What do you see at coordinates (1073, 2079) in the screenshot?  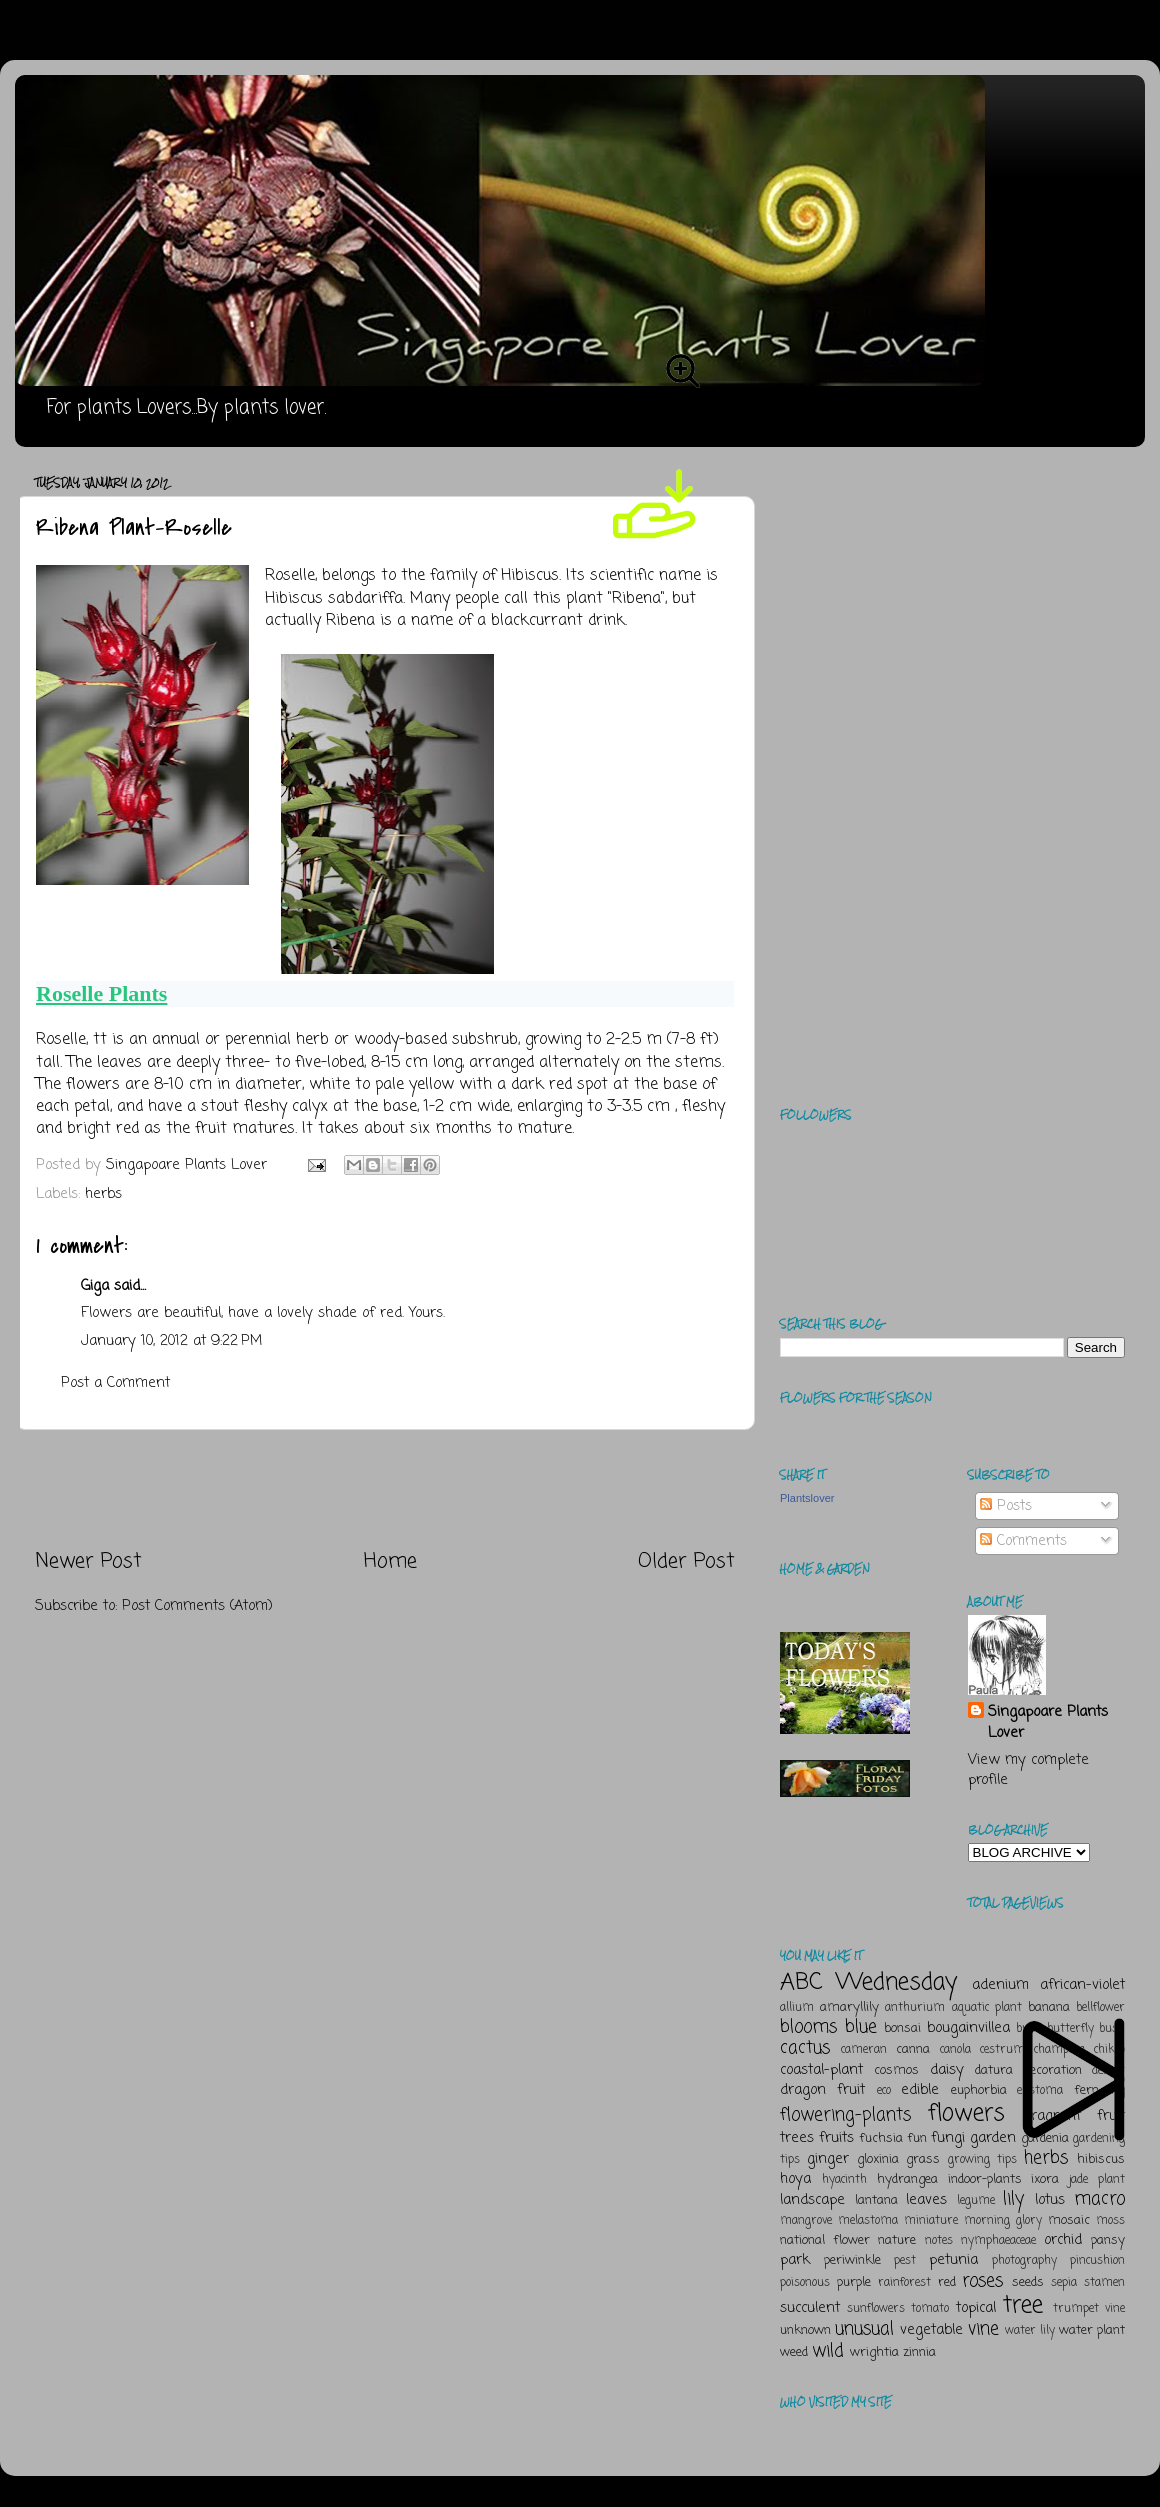 I see `skip to the next track` at bounding box center [1073, 2079].